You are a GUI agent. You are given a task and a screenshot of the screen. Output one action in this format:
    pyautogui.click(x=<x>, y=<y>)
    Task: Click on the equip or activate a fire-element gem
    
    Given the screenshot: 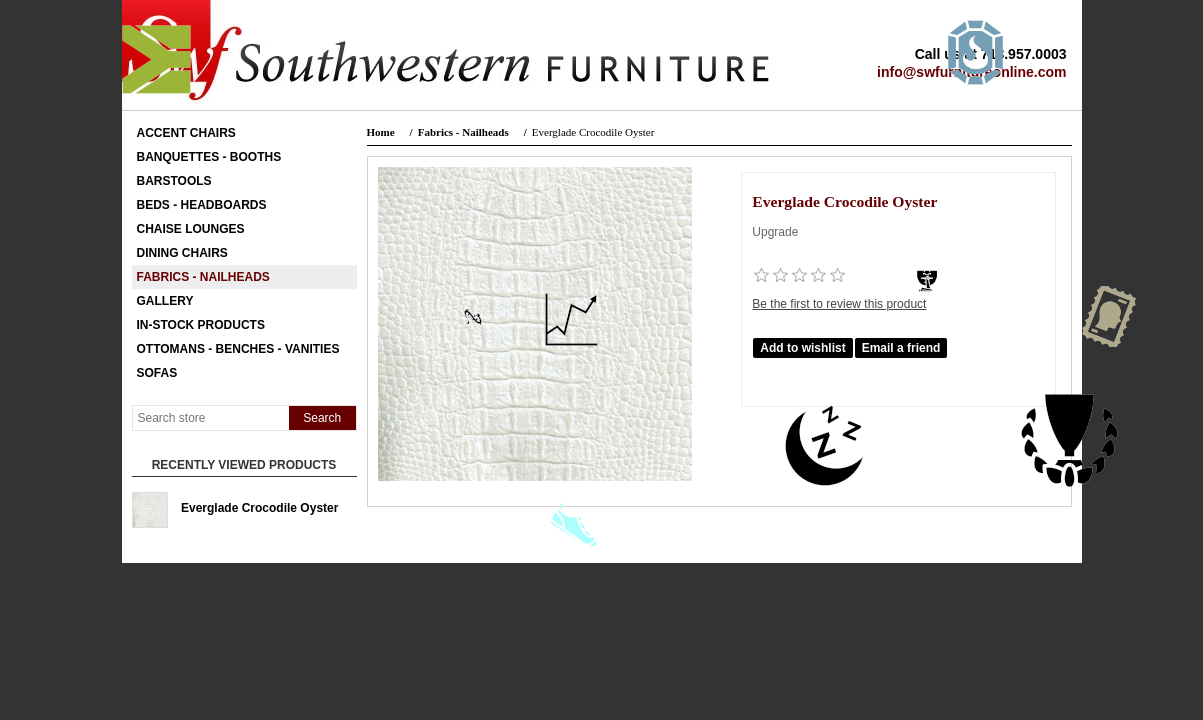 What is the action you would take?
    pyautogui.click(x=975, y=52)
    